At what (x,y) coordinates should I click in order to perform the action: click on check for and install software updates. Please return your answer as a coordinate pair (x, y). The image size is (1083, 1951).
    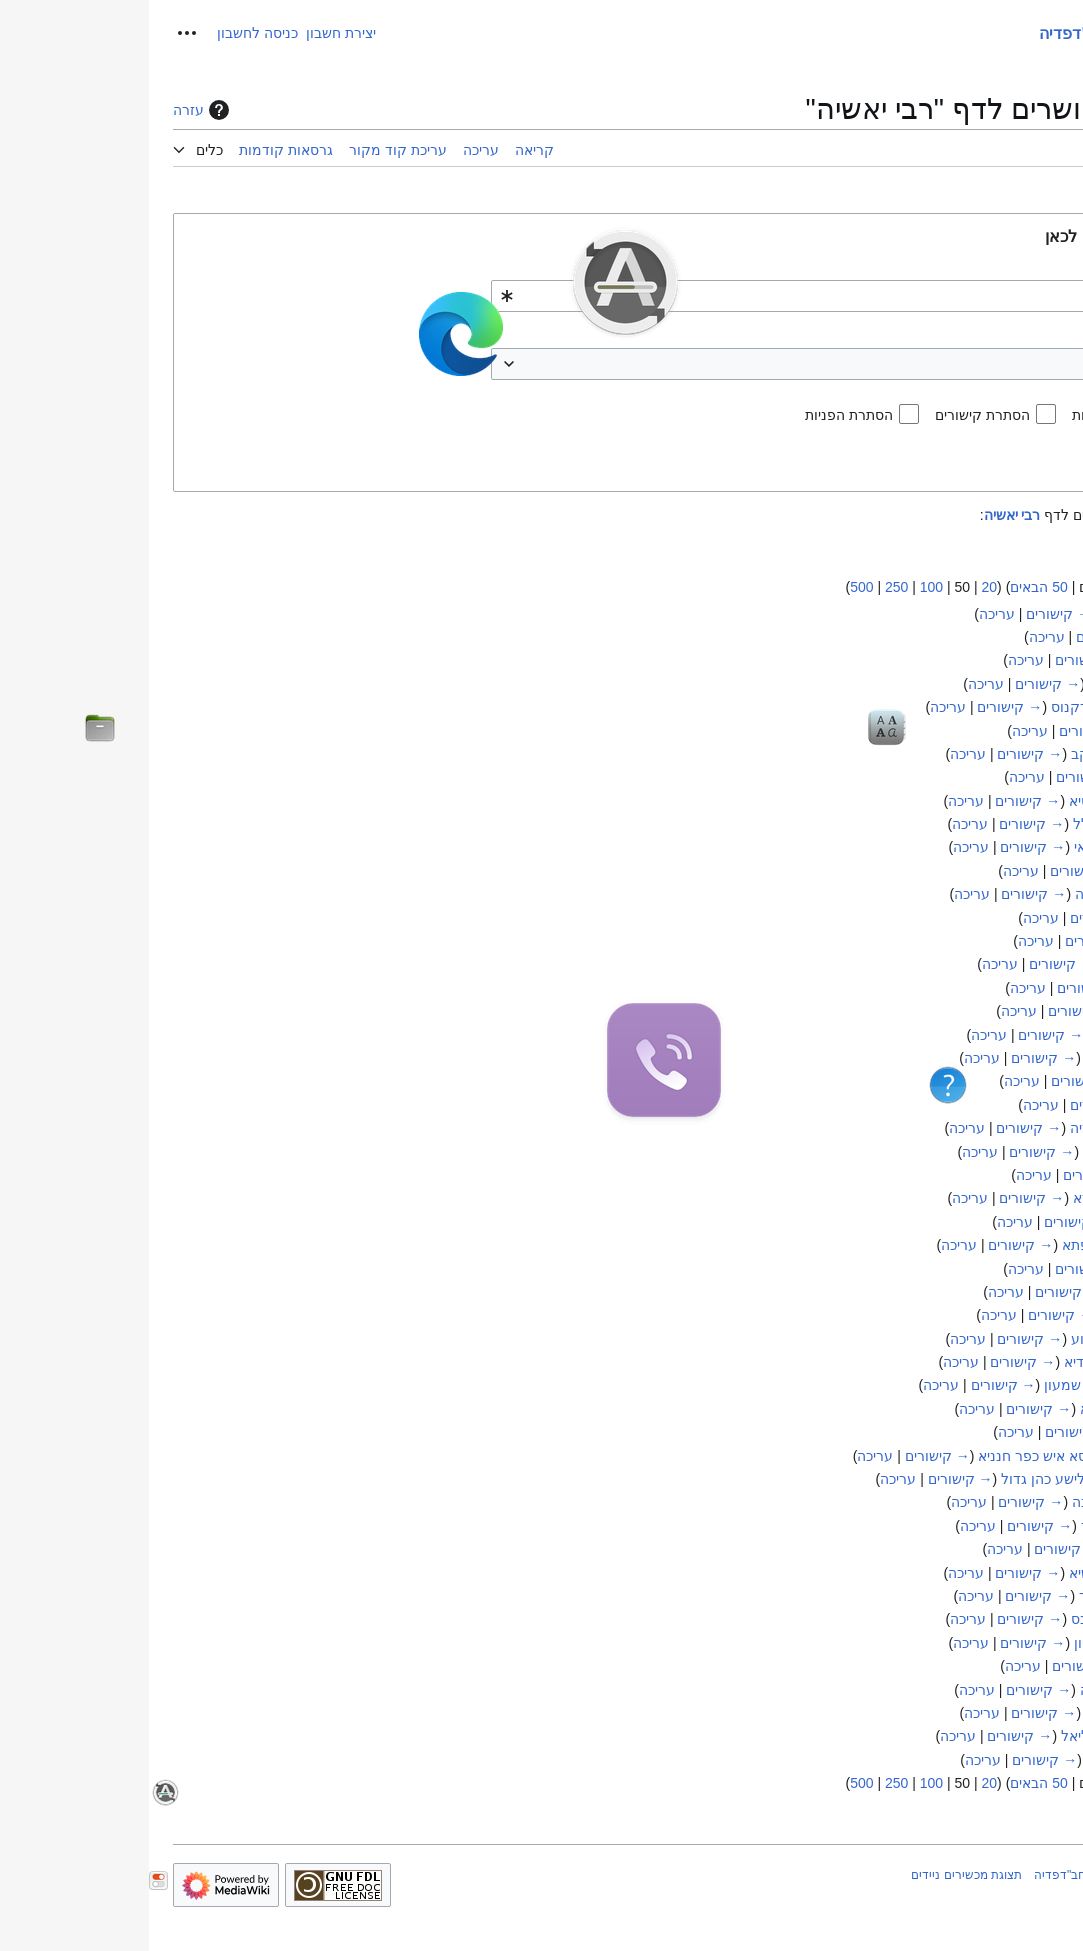
    Looking at the image, I should click on (625, 282).